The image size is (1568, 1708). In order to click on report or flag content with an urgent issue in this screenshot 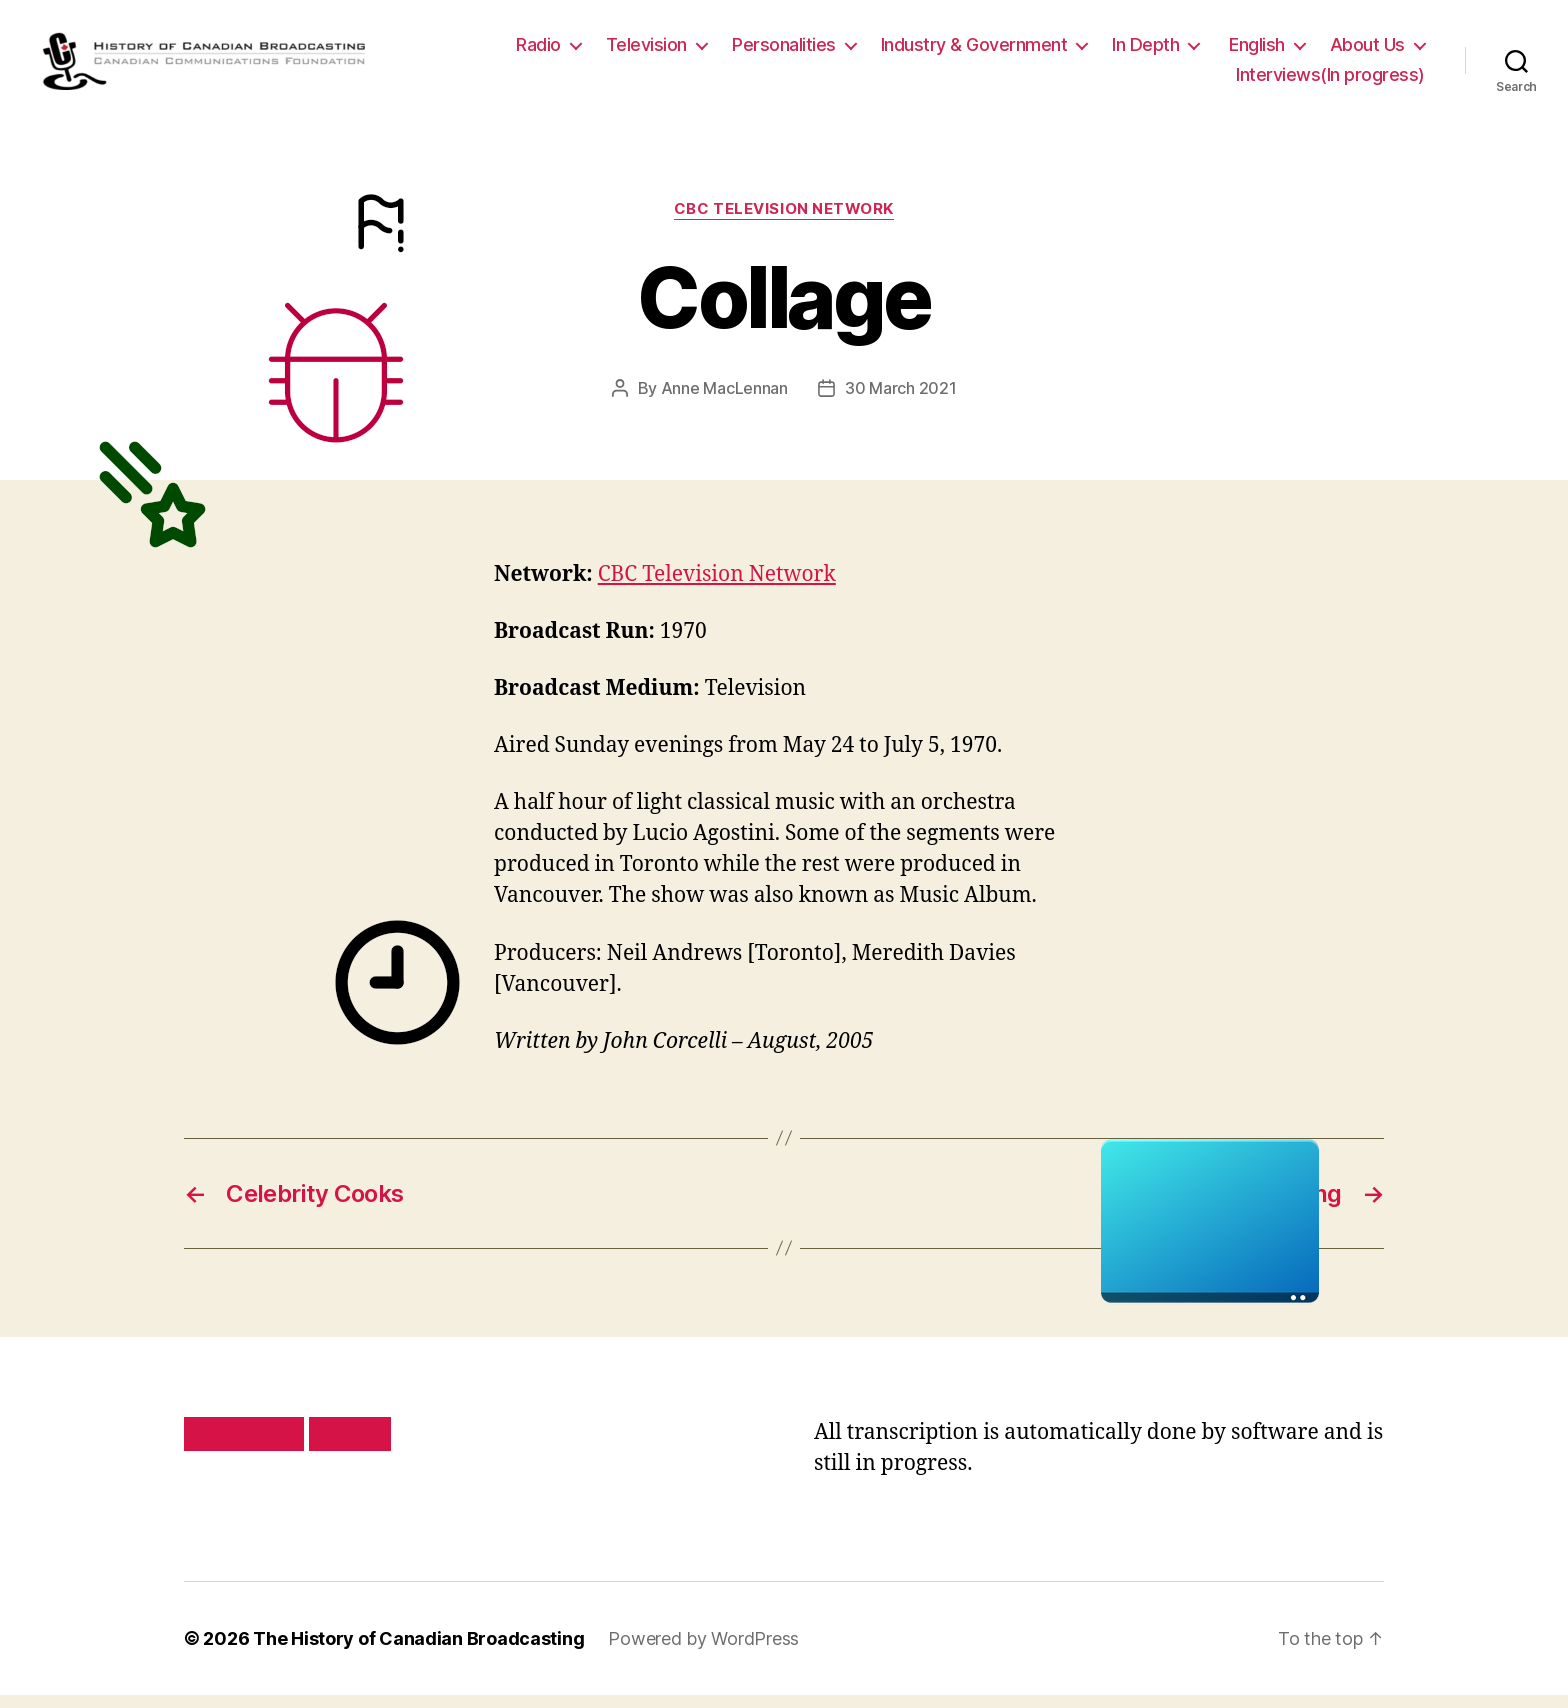, I will do `click(381, 221)`.